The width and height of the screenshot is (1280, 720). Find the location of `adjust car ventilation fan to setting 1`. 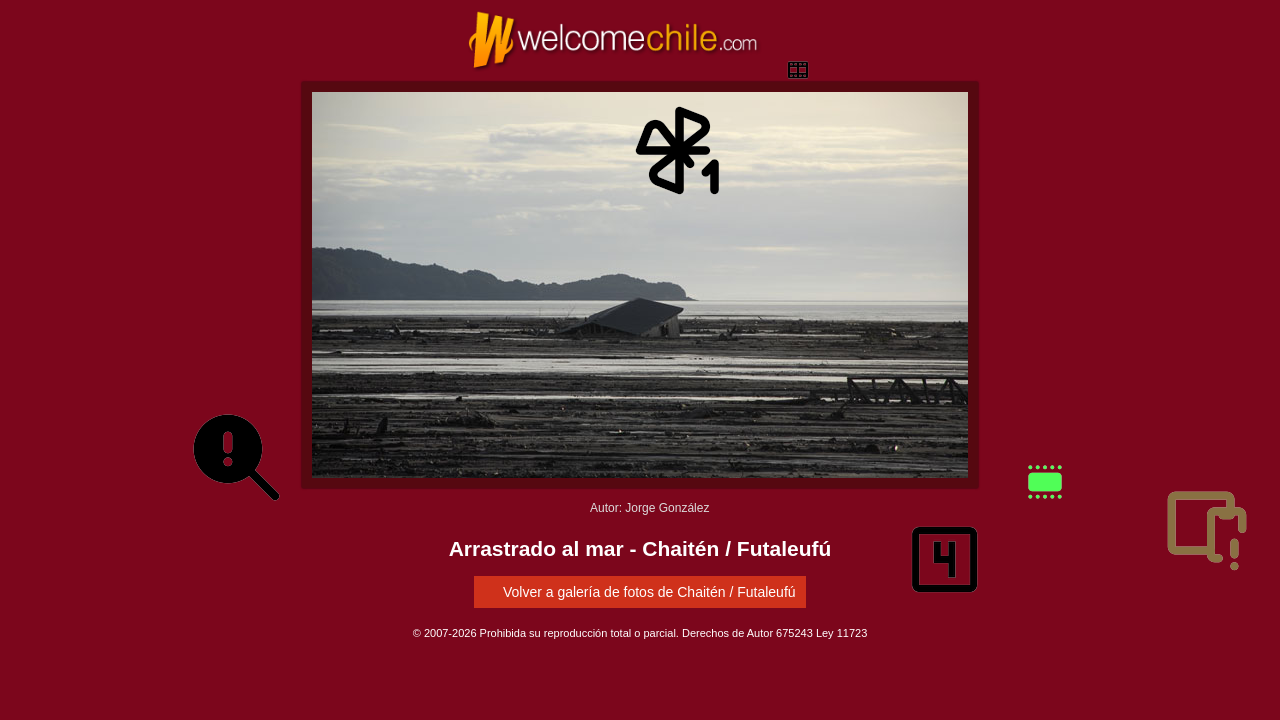

adjust car ventilation fan to setting 1 is located at coordinates (679, 150).